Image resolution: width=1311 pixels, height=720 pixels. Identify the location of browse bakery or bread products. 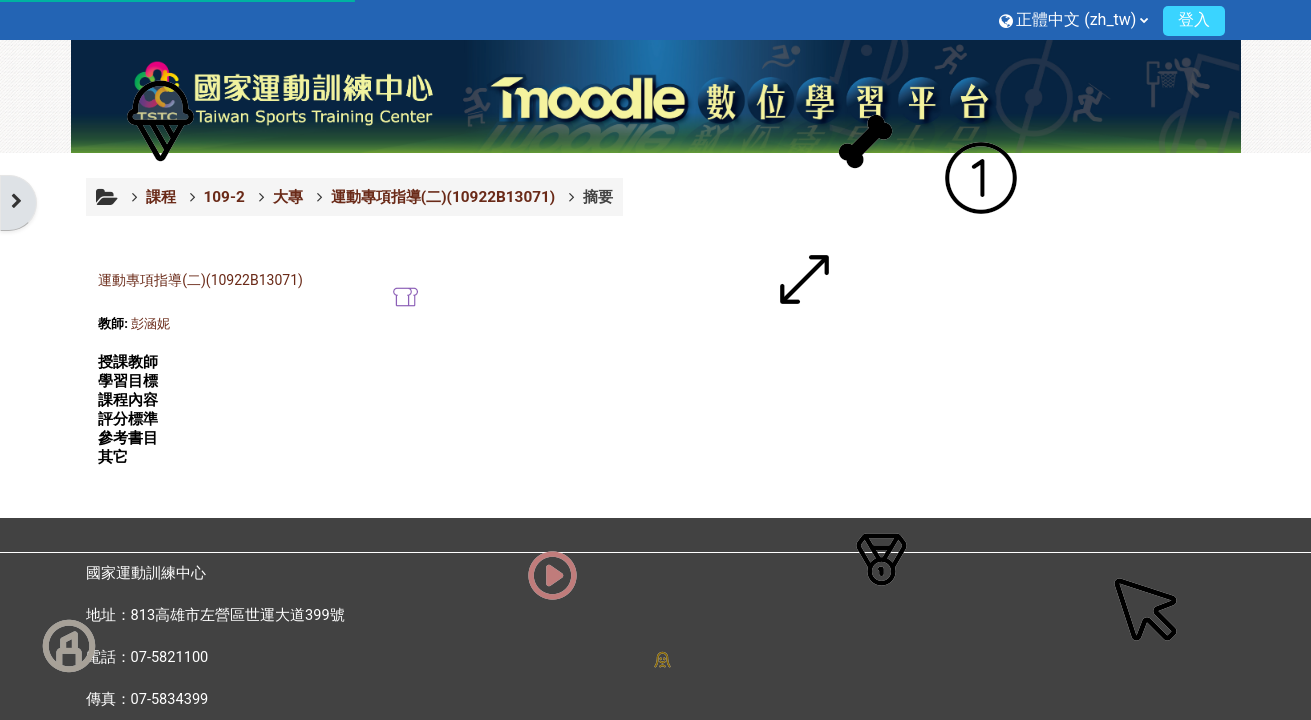
(406, 297).